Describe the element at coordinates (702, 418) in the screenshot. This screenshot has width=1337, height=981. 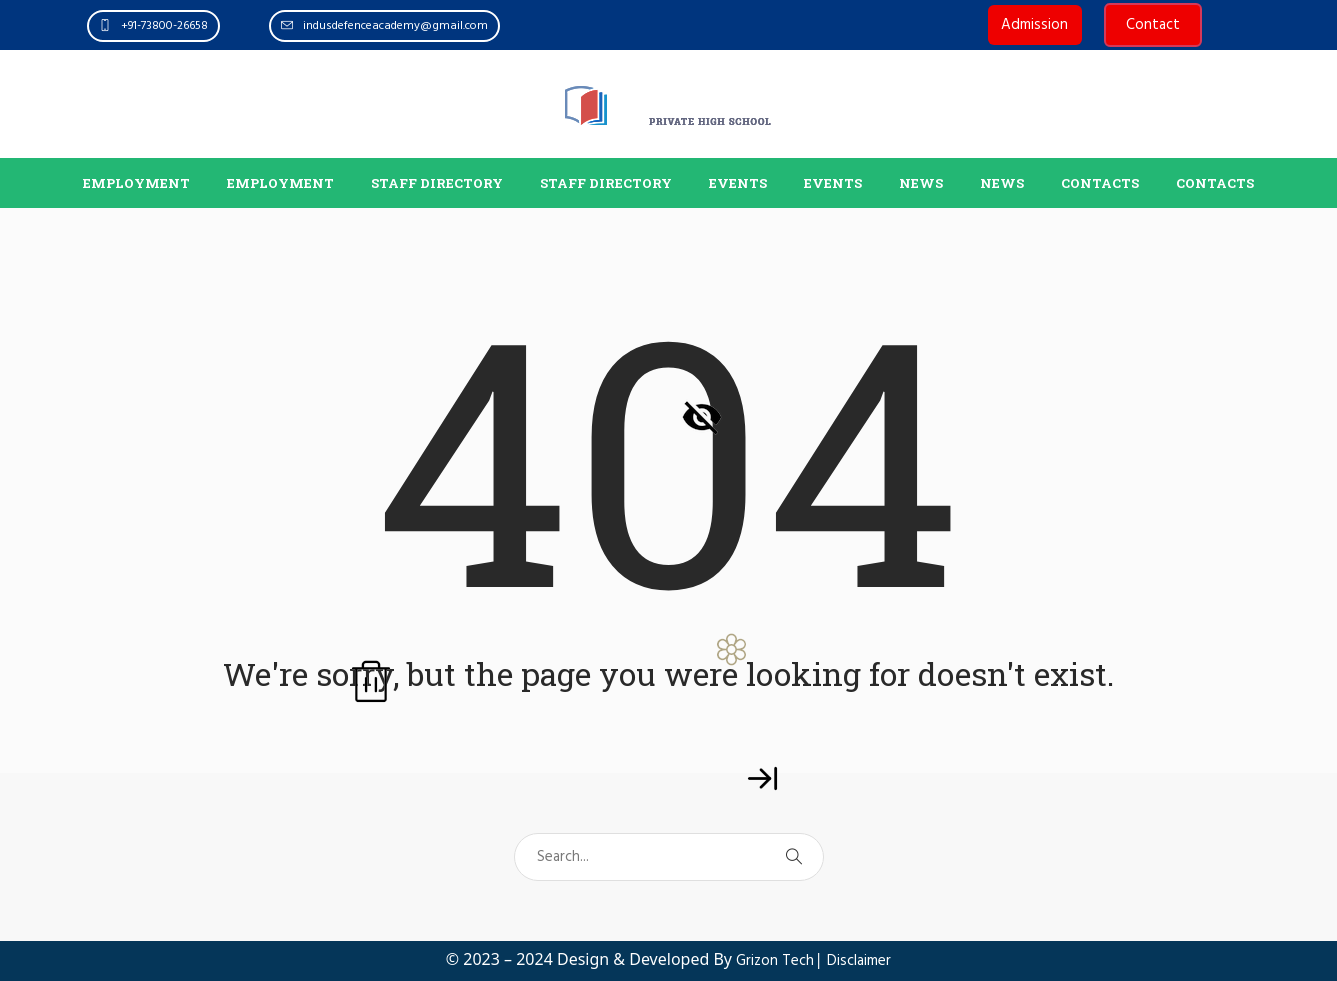
I see `hide password or sensitive content` at that location.